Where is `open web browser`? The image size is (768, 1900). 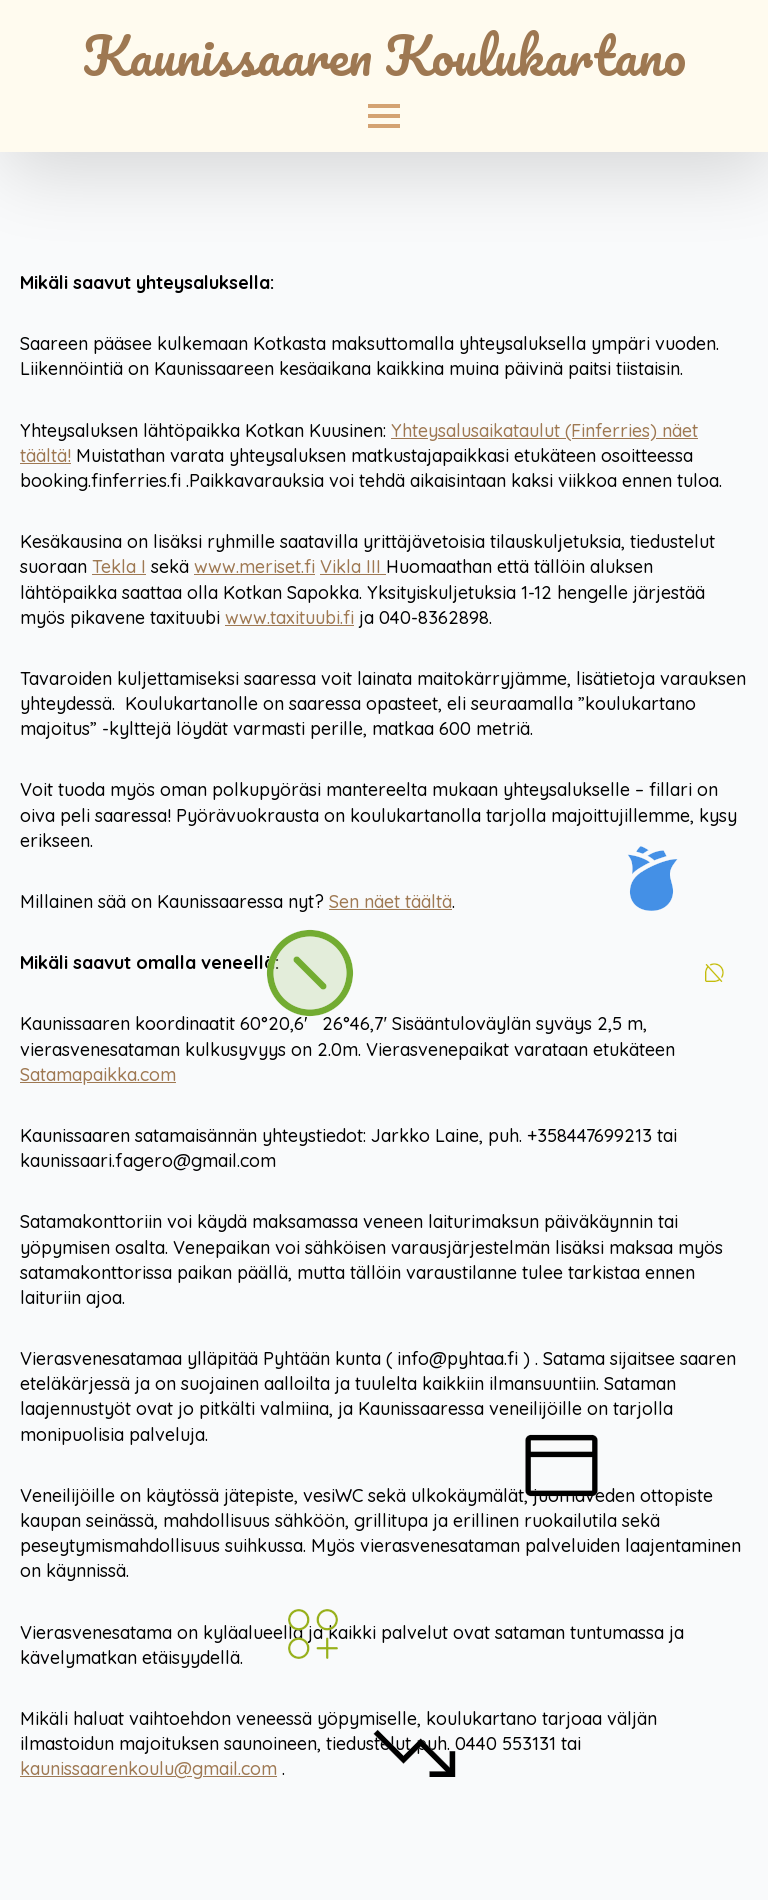 open web browser is located at coordinates (561, 1465).